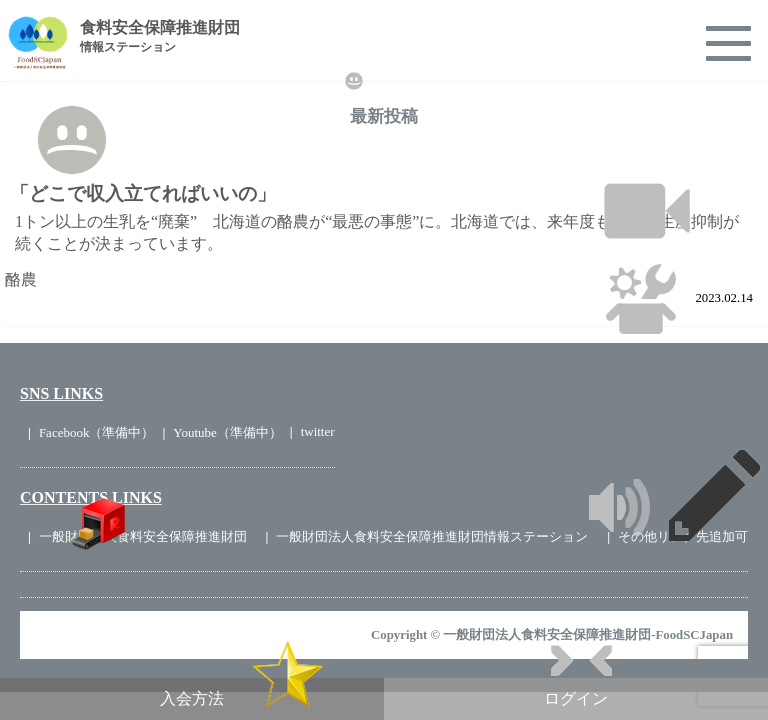 Image resolution: width=768 pixels, height=720 pixels. I want to click on indicates a software package repository, so click(98, 524).